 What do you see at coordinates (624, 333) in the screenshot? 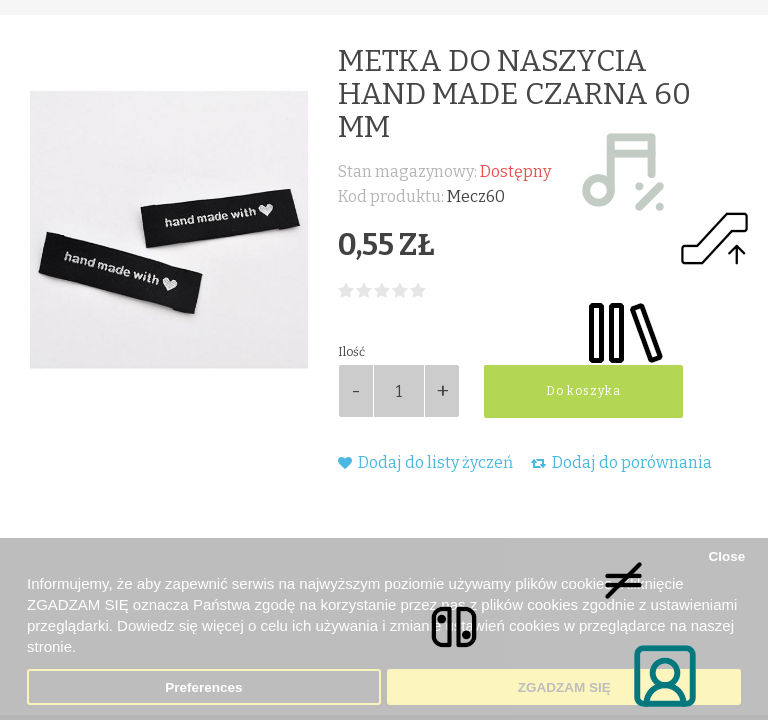
I see `access your saved library or collection` at bounding box center [624, 333].